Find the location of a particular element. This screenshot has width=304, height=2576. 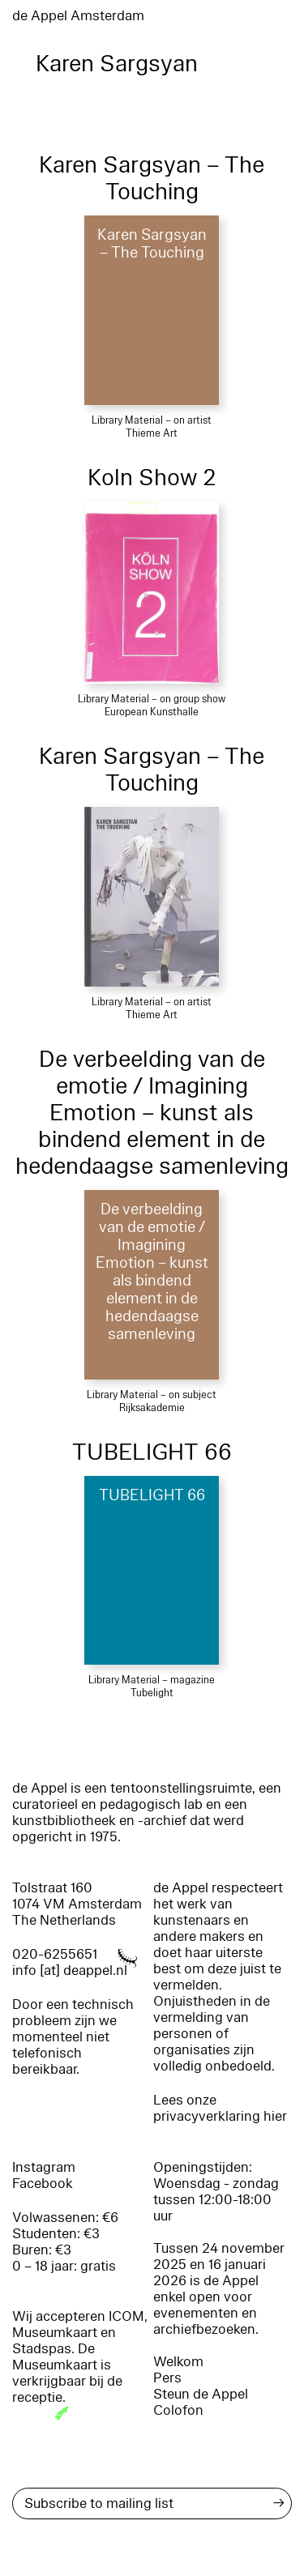

select or equip weapon attachment is located at coordinates (61, 2413).